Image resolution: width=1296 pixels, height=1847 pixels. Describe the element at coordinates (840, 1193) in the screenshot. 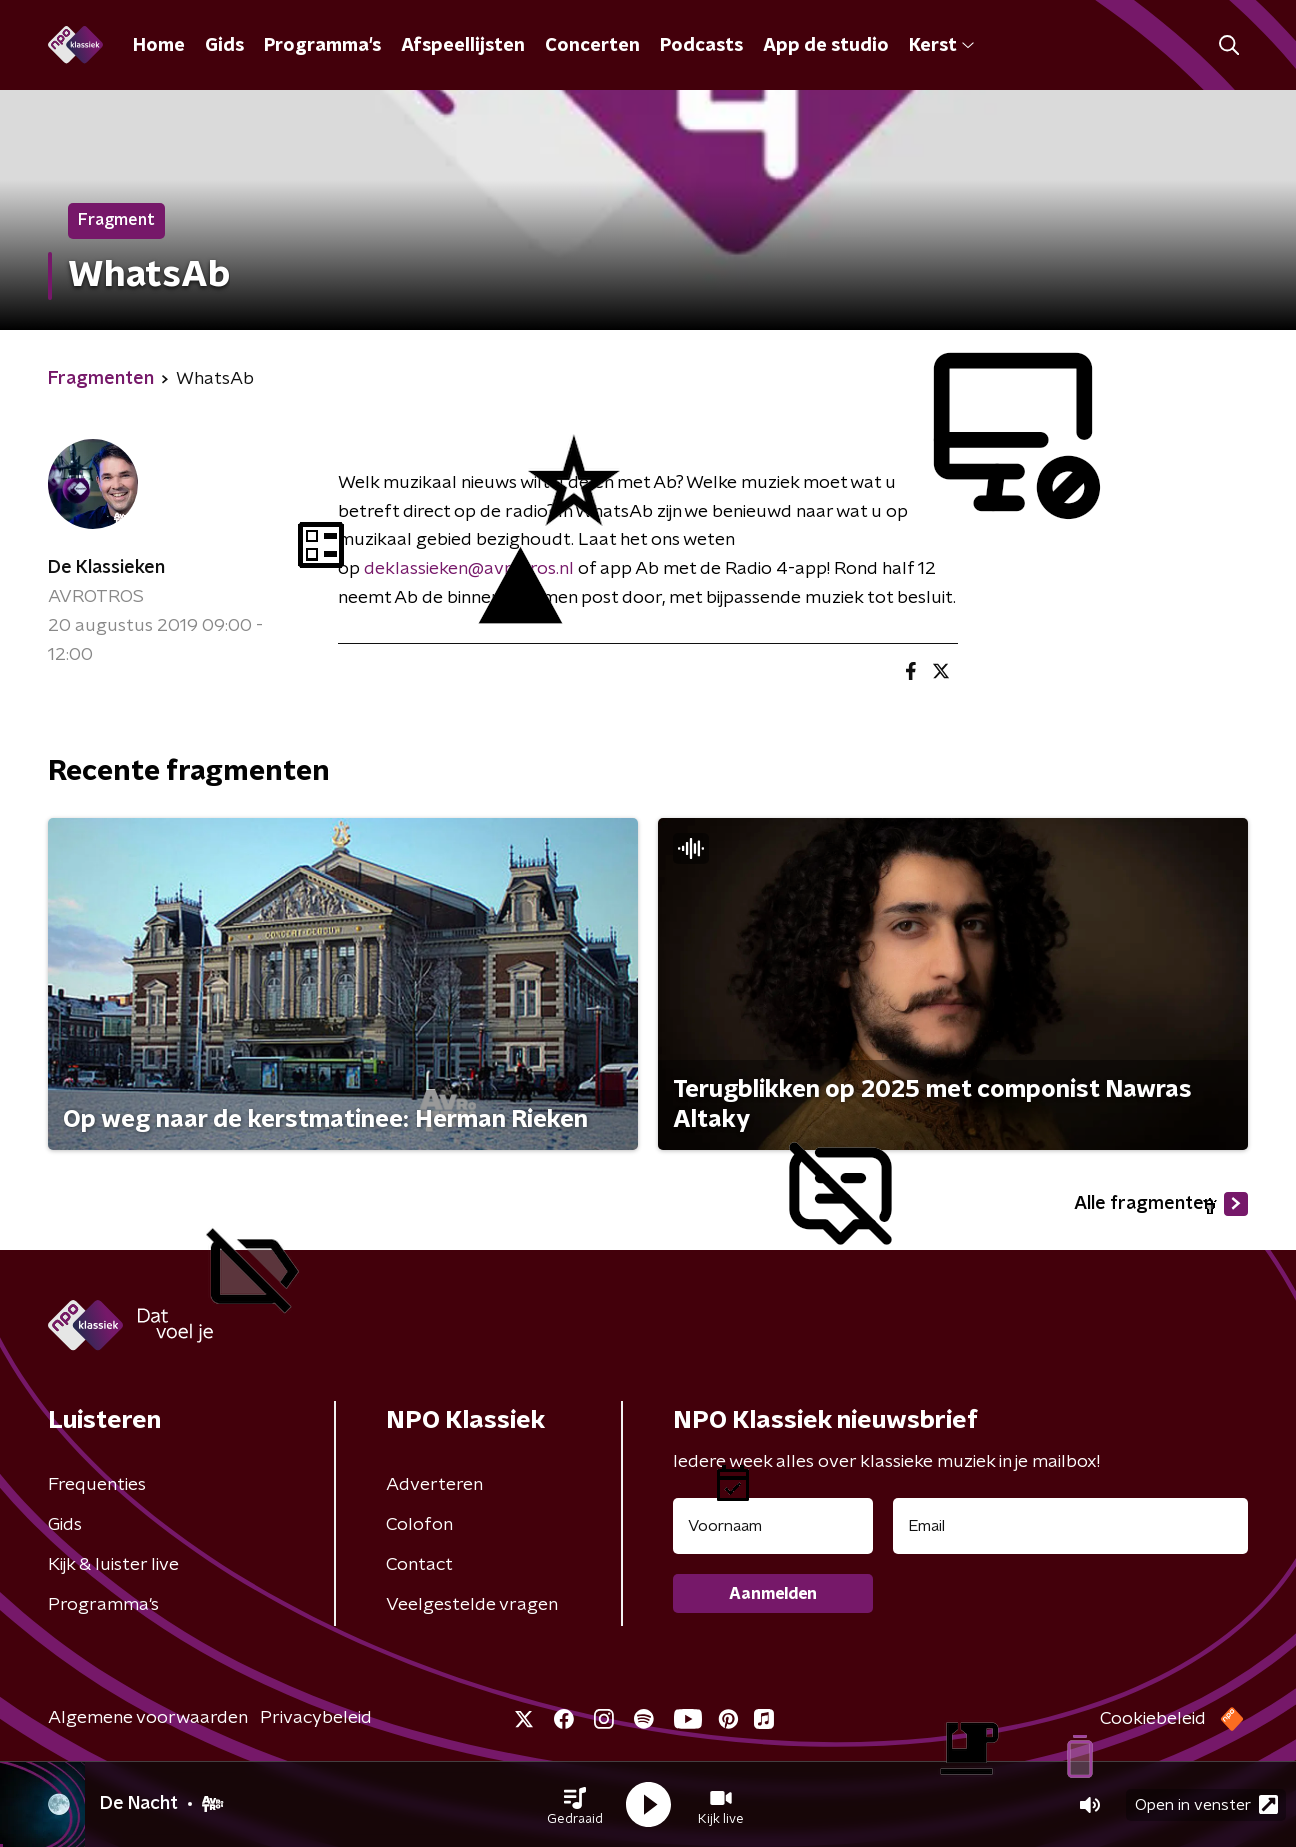

I see `messaging is disabled or unavailable` at that location.